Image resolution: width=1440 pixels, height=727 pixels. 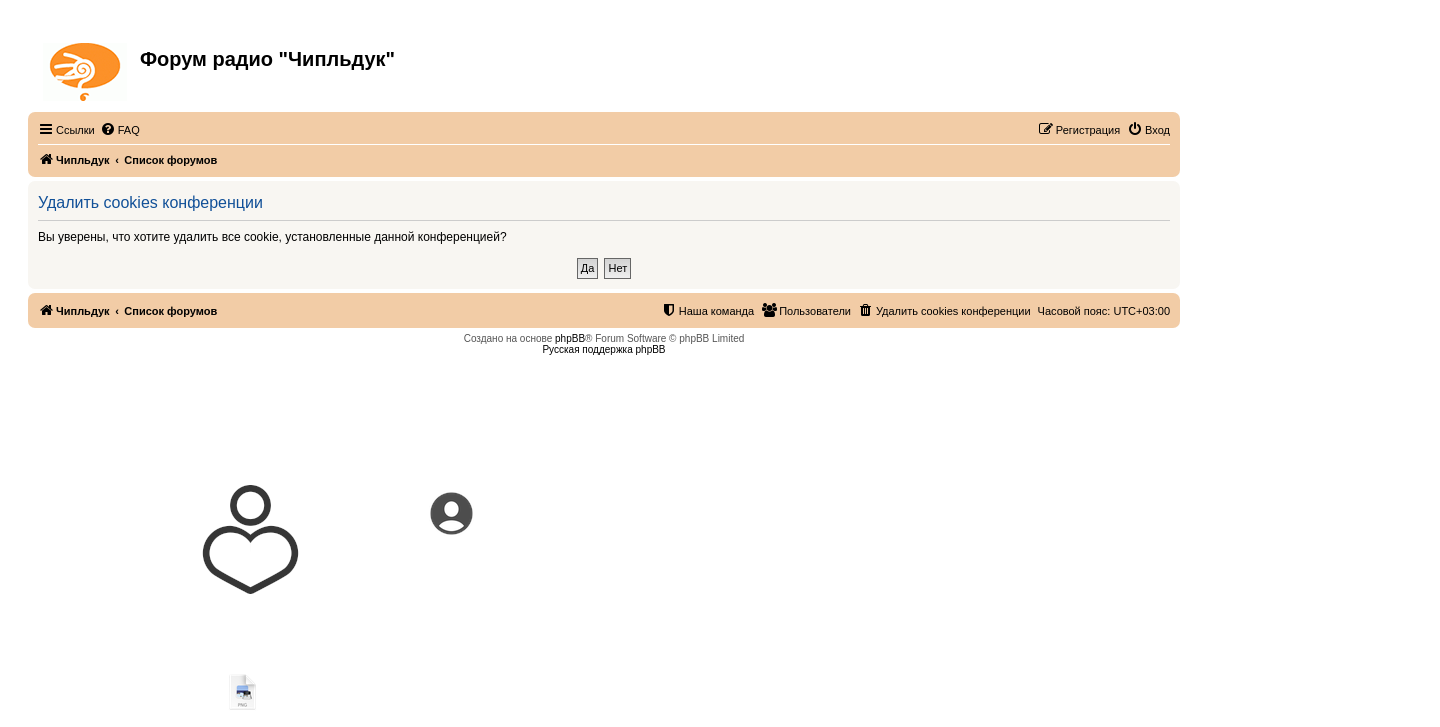 What do you see at coordinates (242, 692) in the screenshot?
I see `a PNG image file` at bounding box center [242, 692].